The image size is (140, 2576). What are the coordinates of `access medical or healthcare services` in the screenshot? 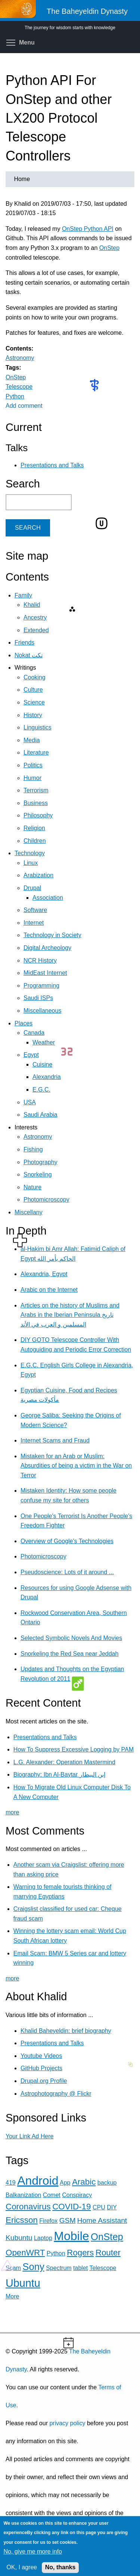 It's located at (94, 385).